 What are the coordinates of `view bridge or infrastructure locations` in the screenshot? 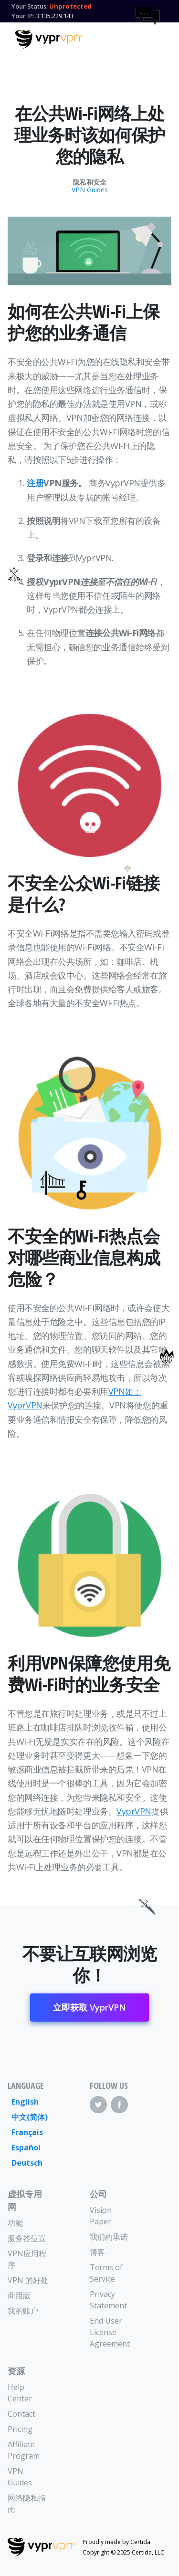 It's located at (53, 1182).